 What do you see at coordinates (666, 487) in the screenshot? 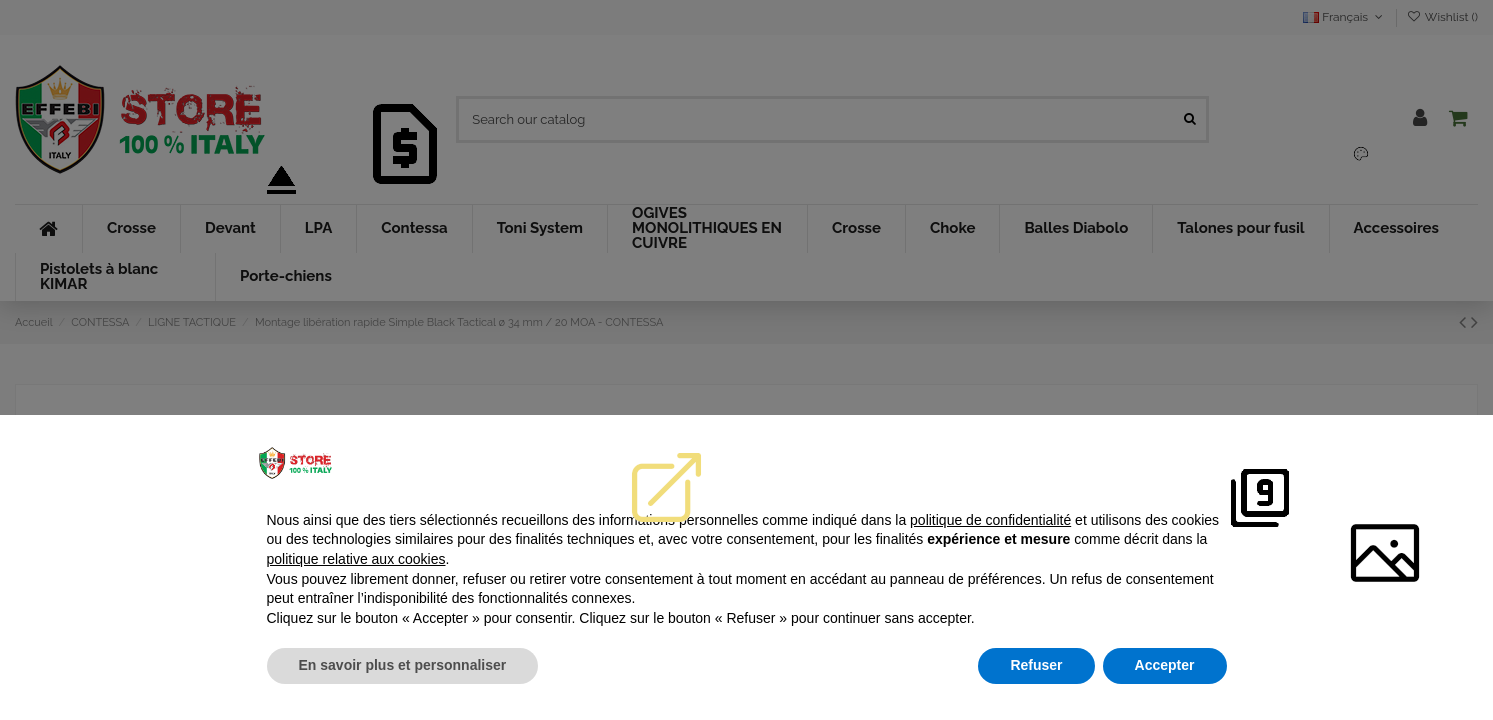
I see `open link in a new tab or window` at bounding box center [666, 487].